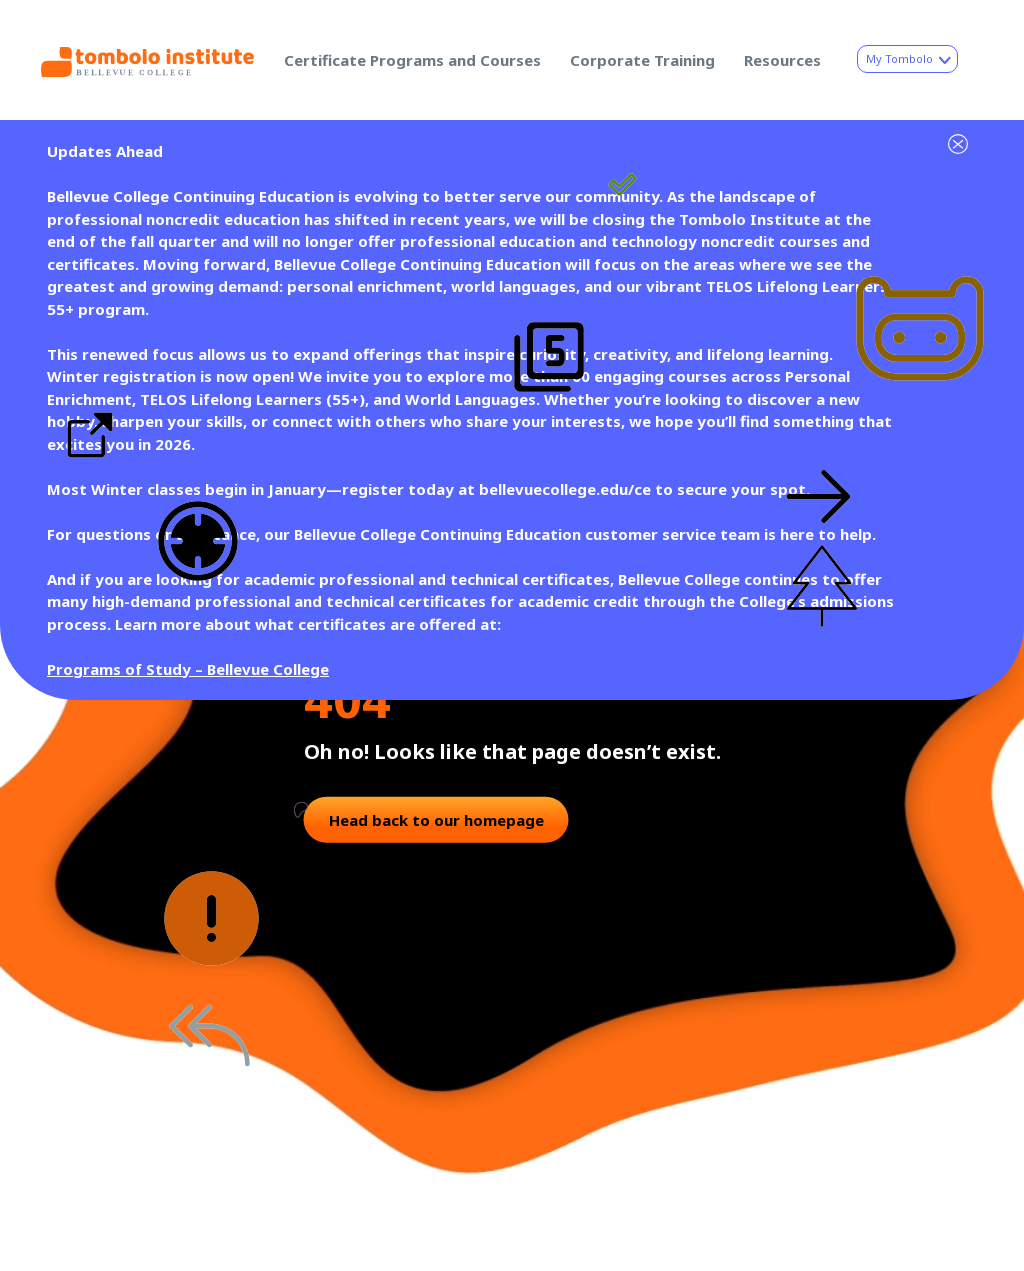 Image resolution: width=1024 pixels, height=1271 pixels. Describe the element at coordinates (920, 326) in the screenshot. I see `finn the human character icon from adventure time` at that location.